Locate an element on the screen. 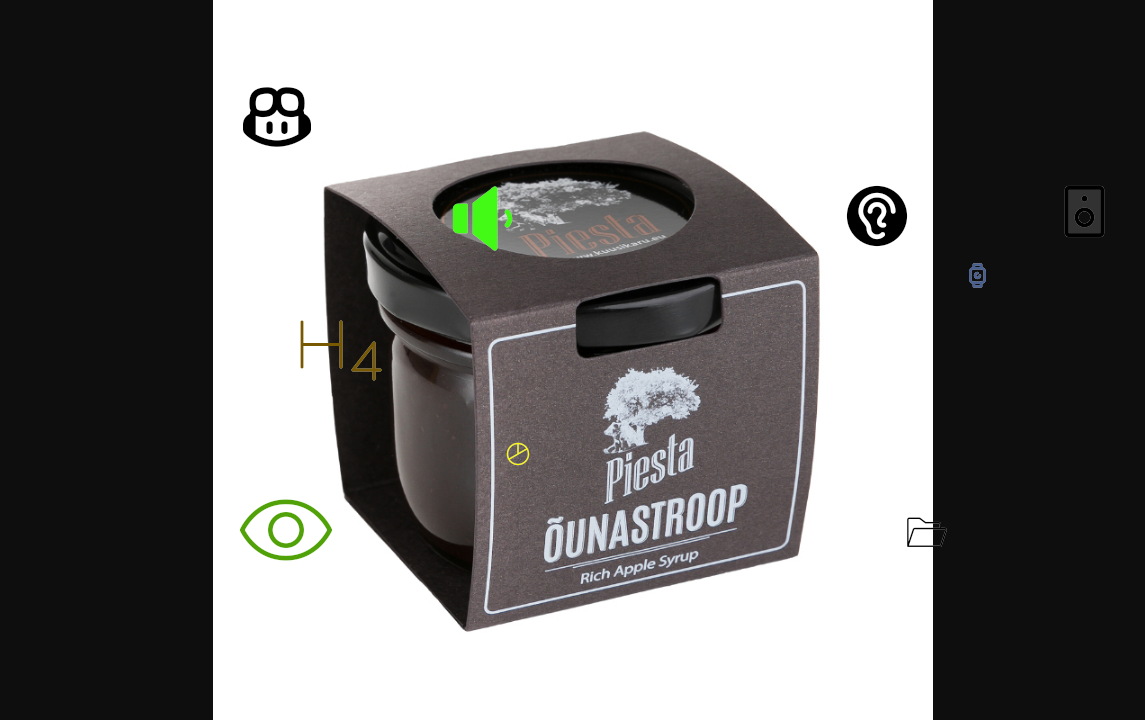 The image size is (1145, 720). access accessibility or hearing settings is located at coordinates (877, 216).